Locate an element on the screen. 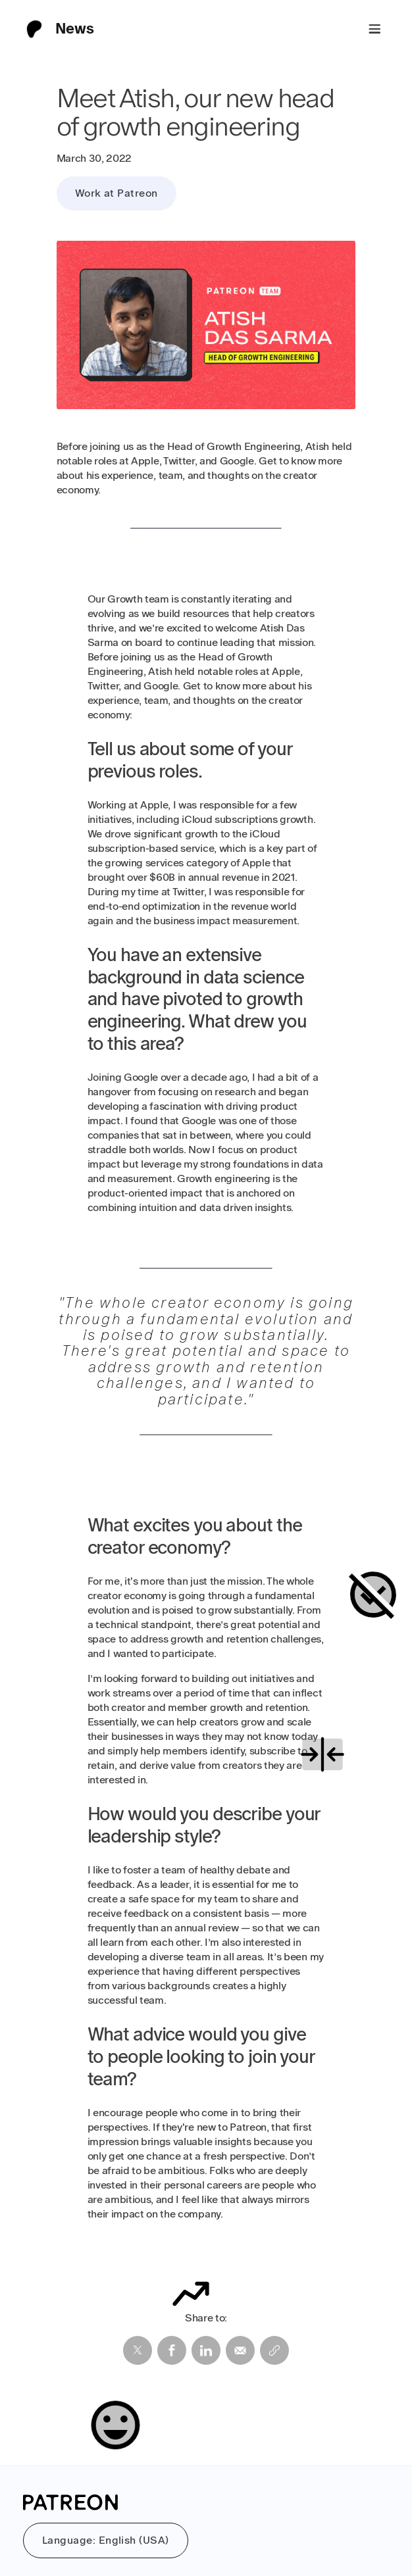  indicates content has been unpublished is located at coordinates (373, 1595).